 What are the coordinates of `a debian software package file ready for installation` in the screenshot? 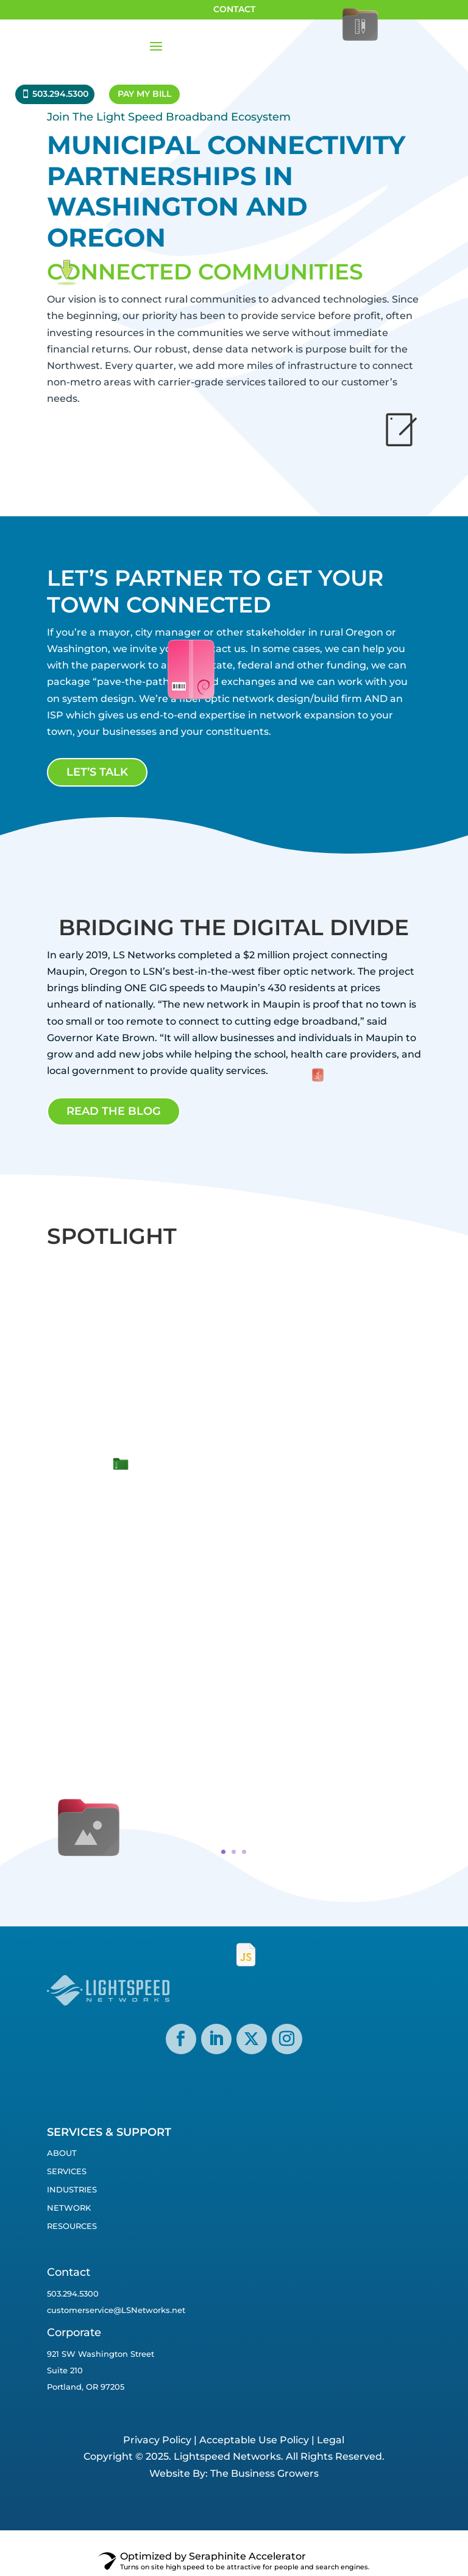 It's located at (191, 669).